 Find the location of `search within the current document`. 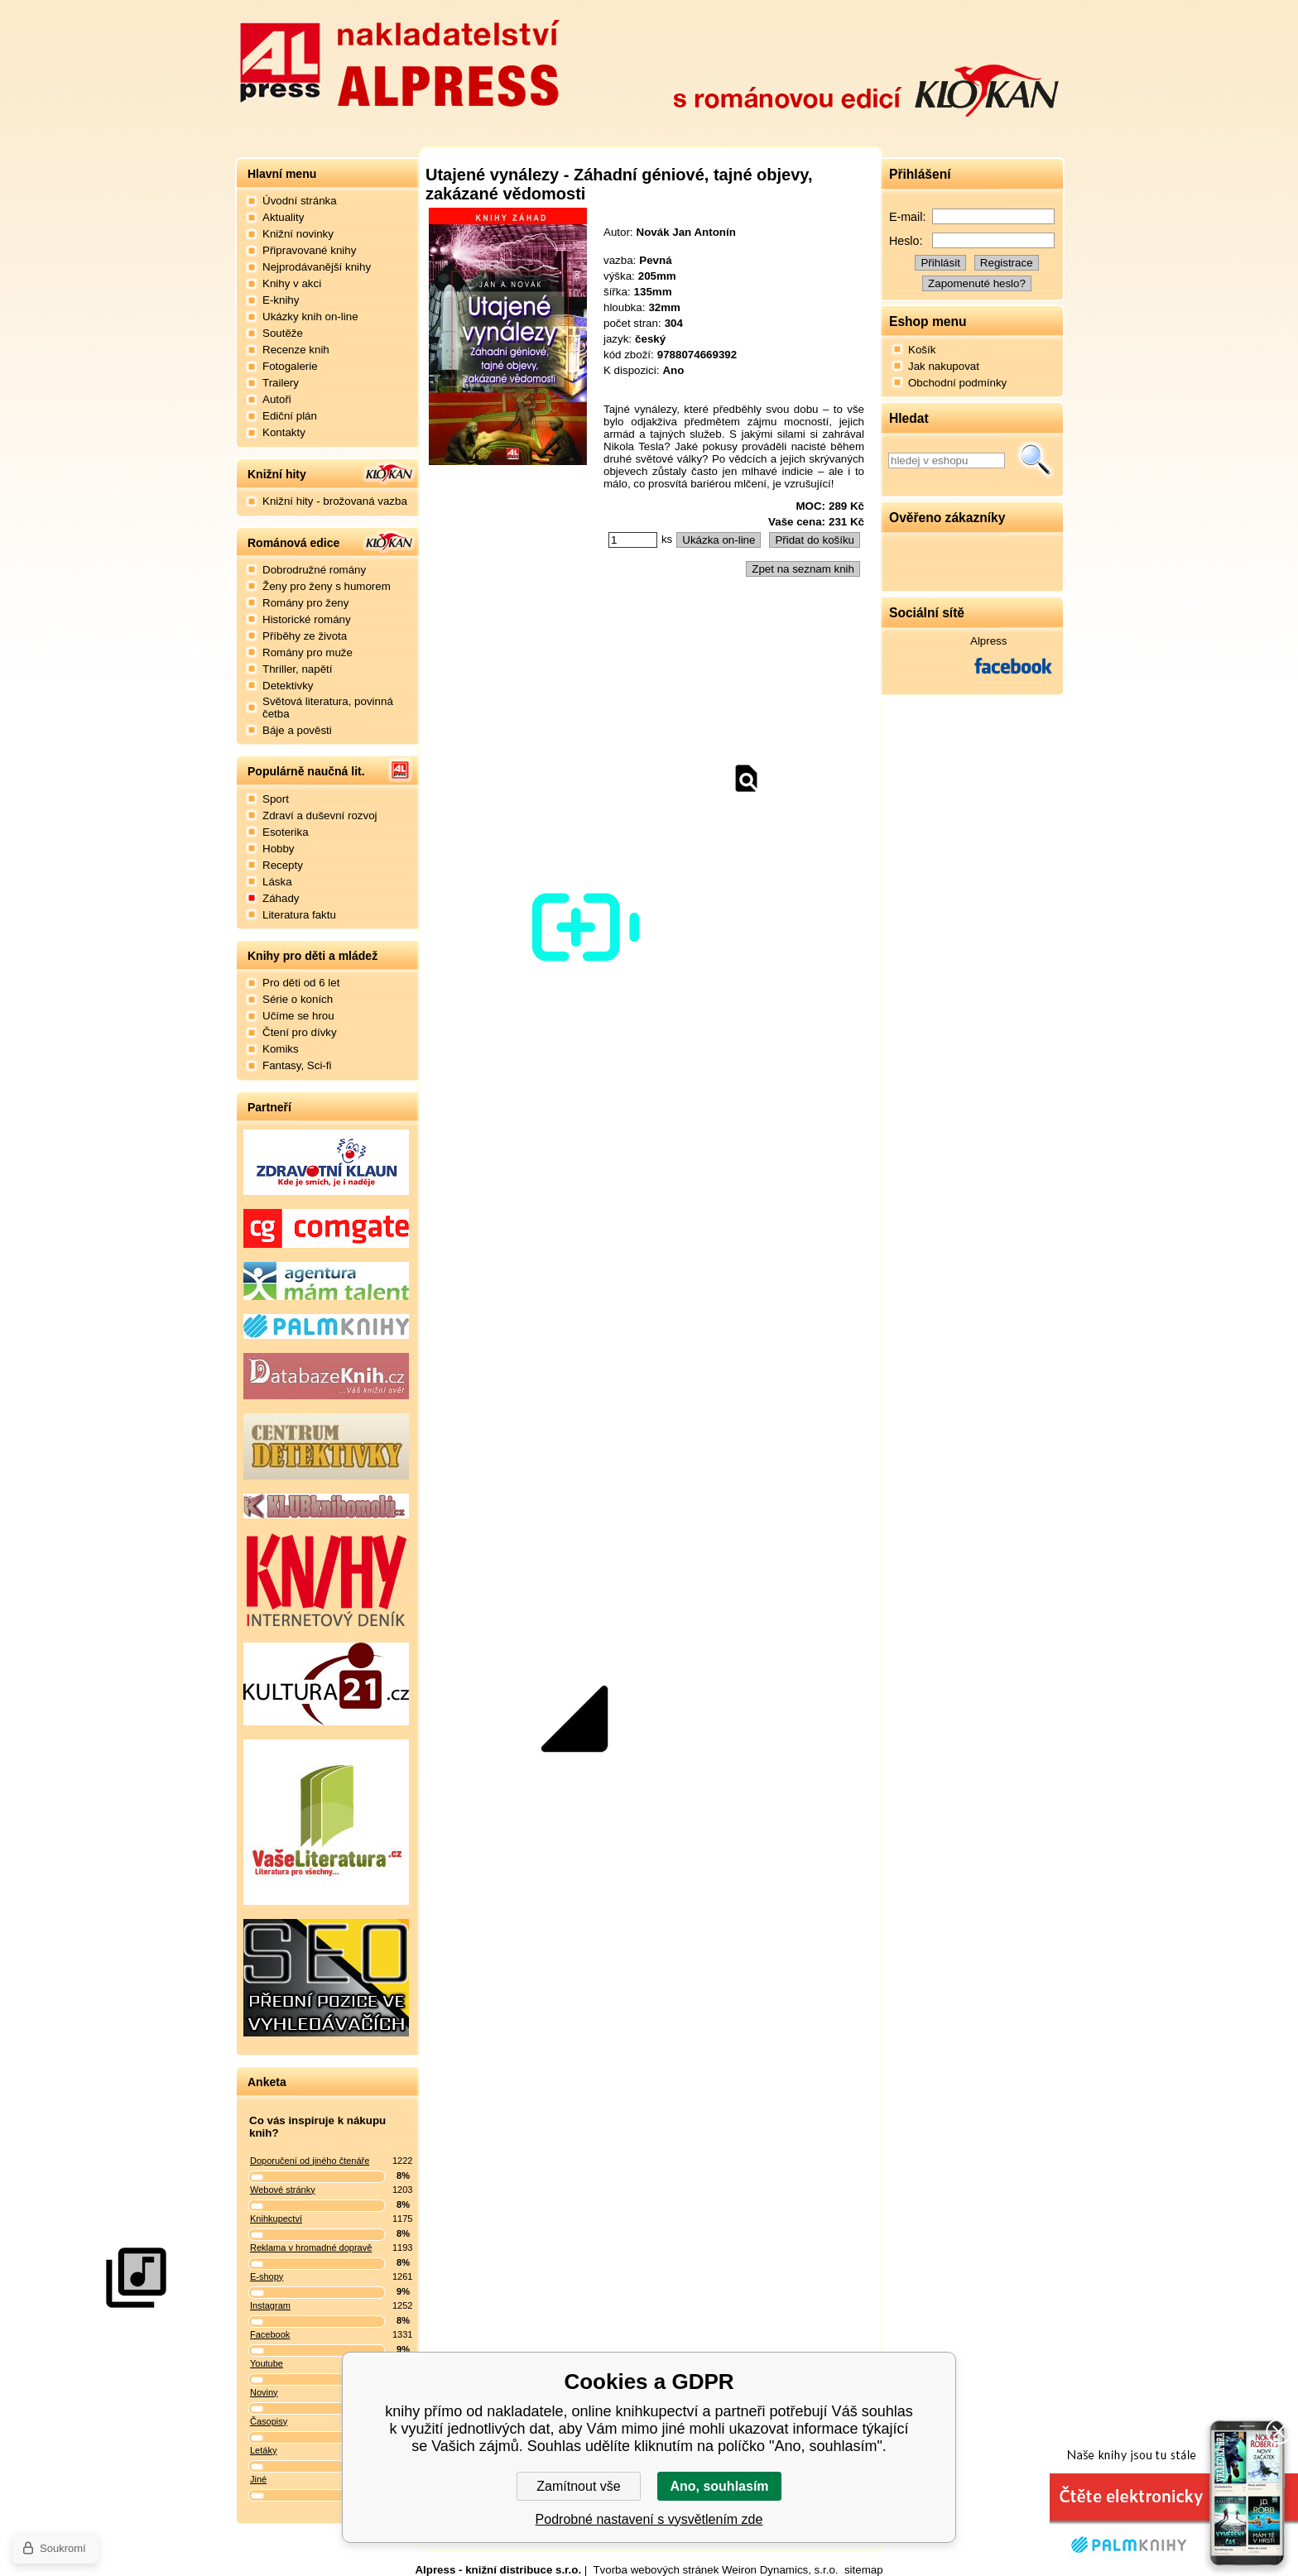

search within the current document is located at coordinates (746, 778).